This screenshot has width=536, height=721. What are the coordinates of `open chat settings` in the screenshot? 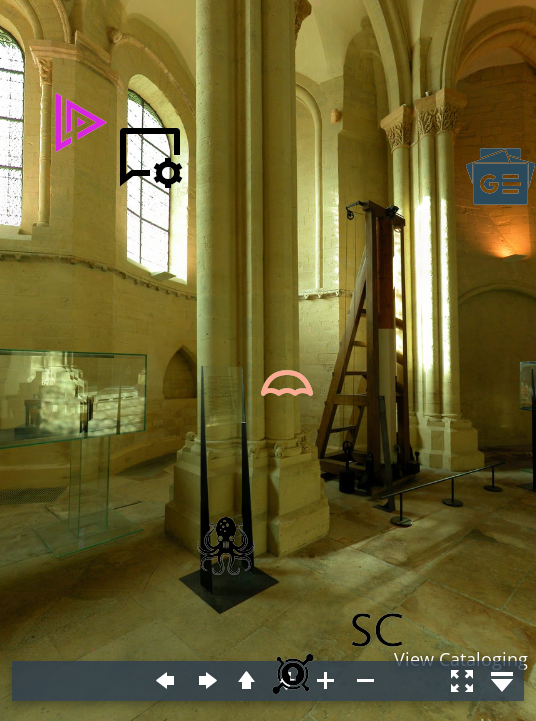 It's located at (150, 155).